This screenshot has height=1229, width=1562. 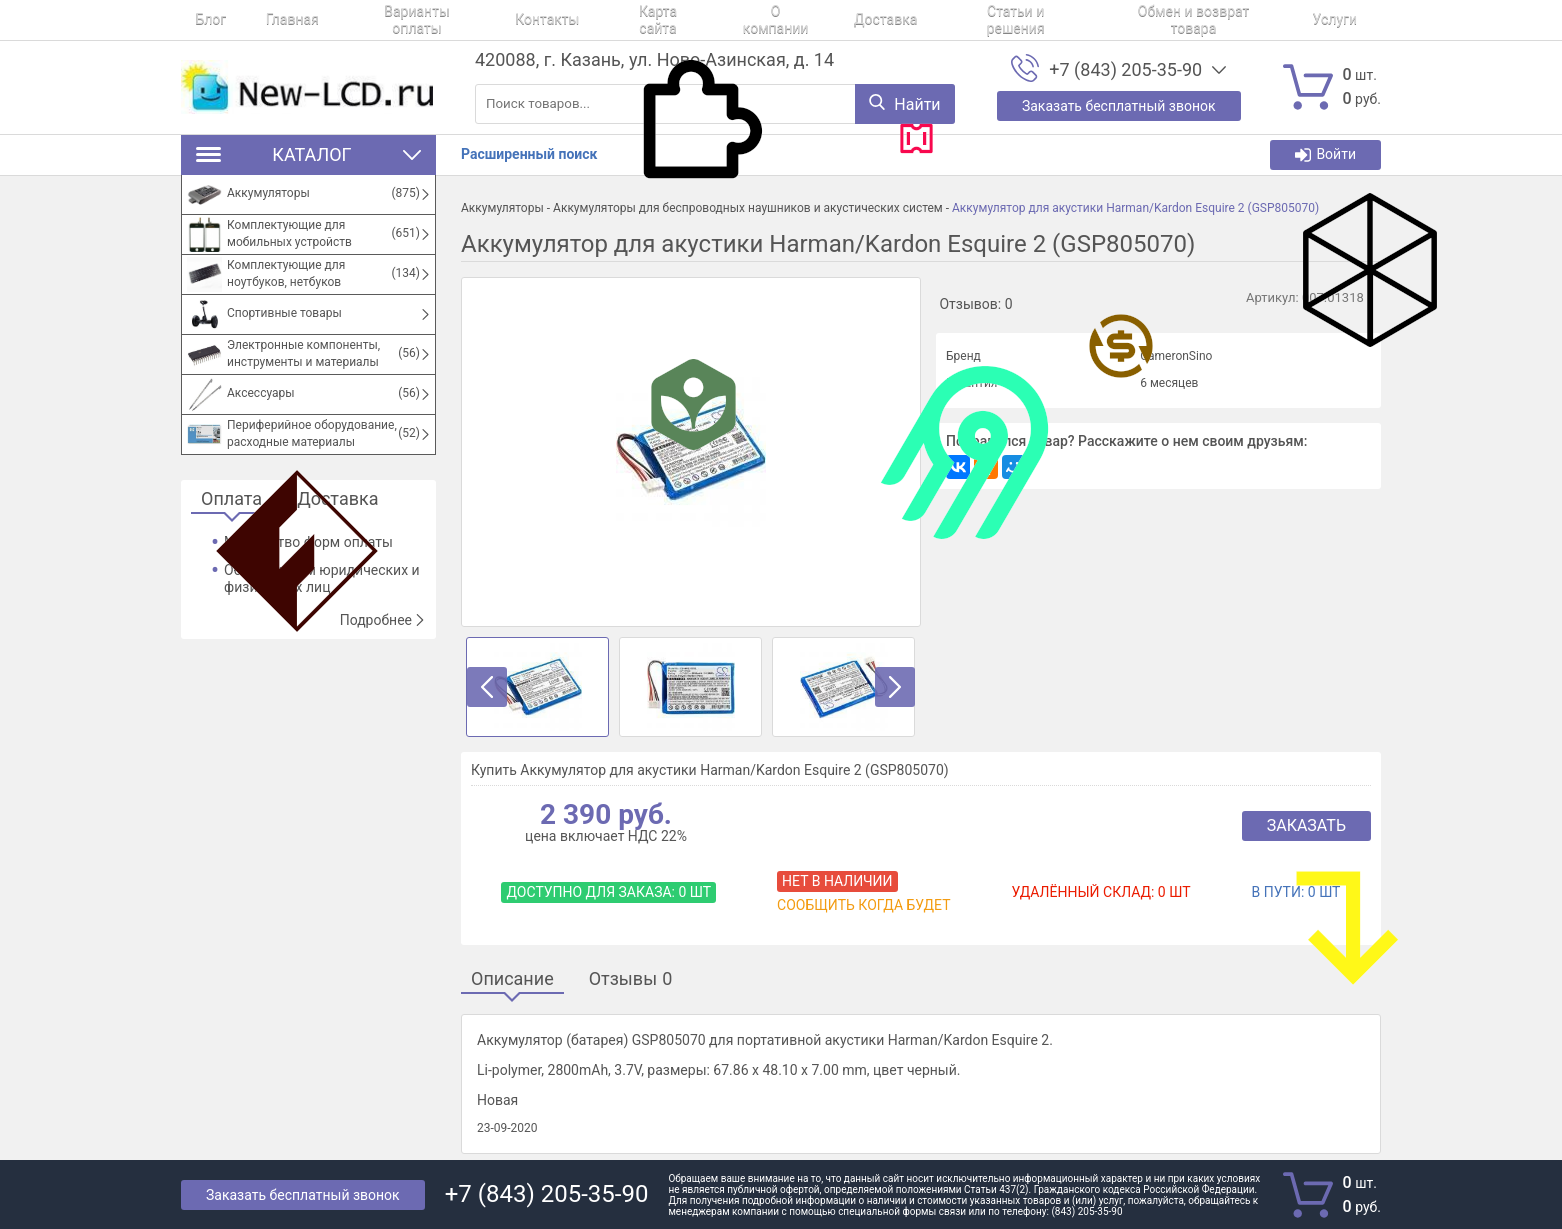 I want to click on flashforge brand logo, so click(x=297, y=551).